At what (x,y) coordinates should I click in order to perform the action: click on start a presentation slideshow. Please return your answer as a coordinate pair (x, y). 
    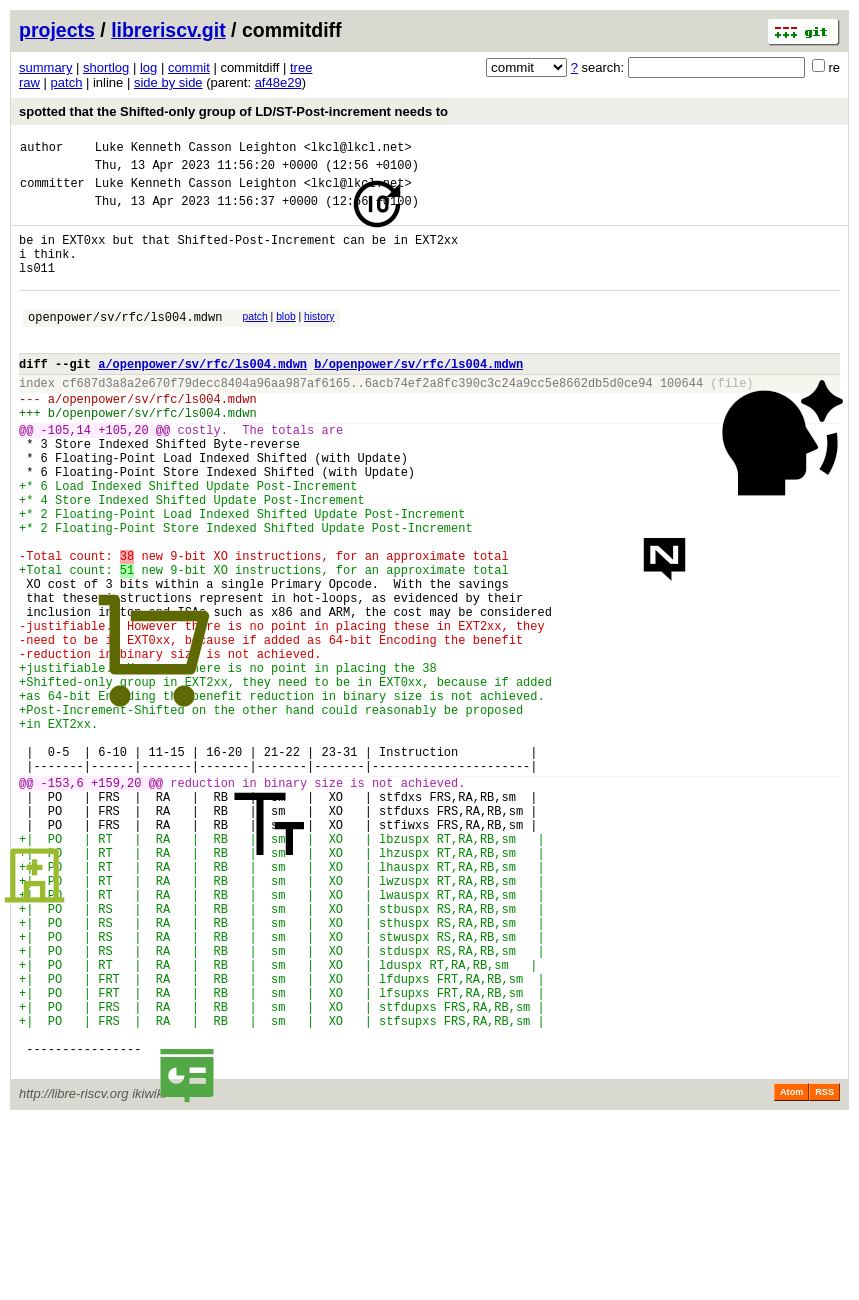
    Looking at the image, I should click on (187, 1073).